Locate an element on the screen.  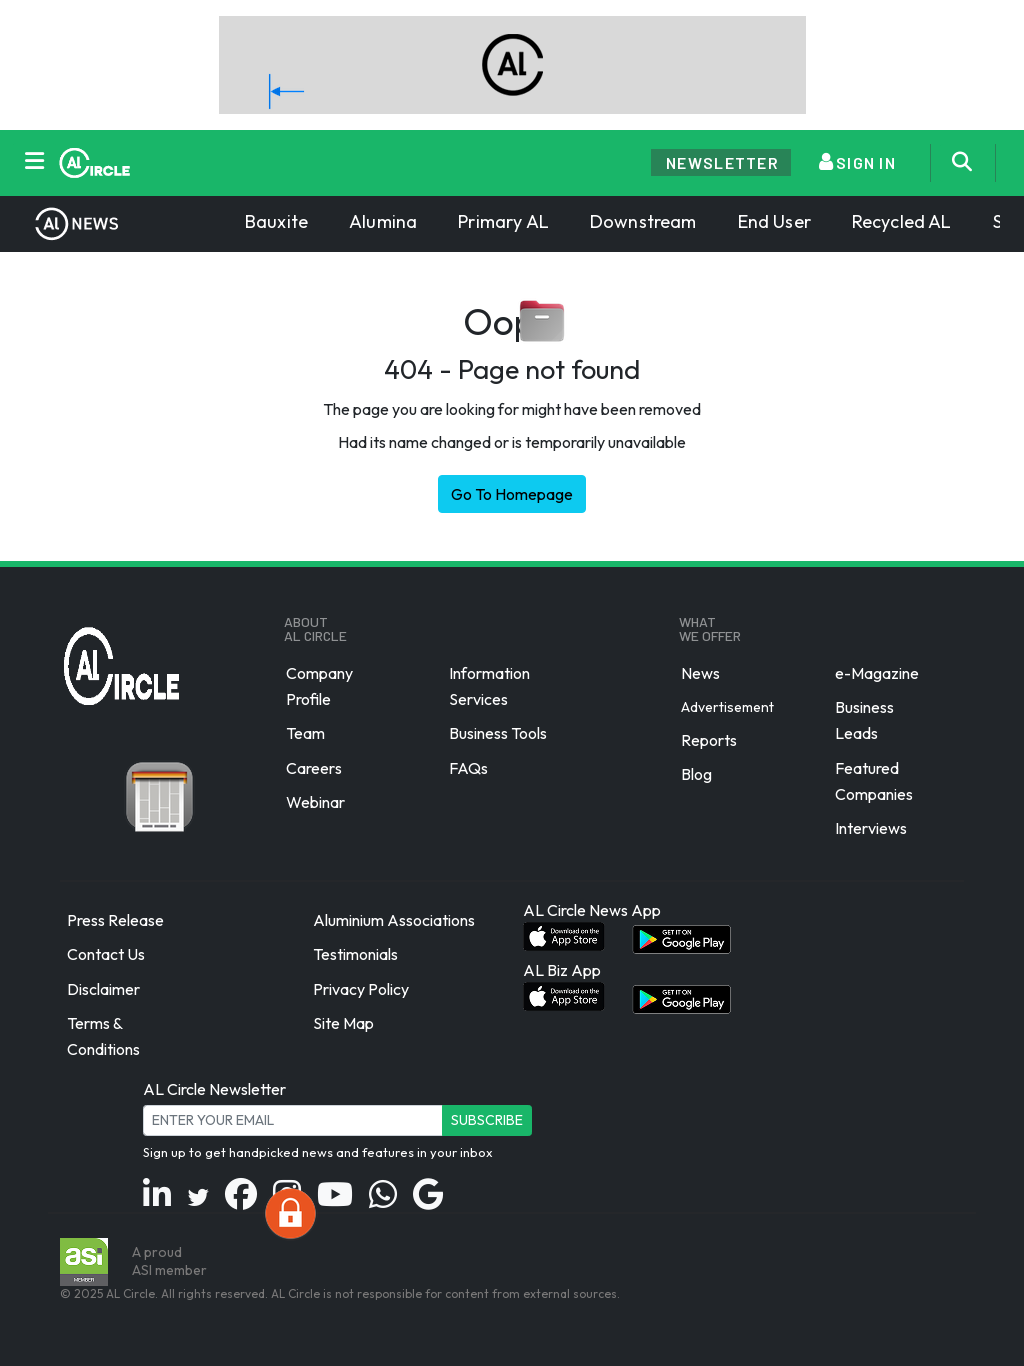
open pulp comic book reader app is located at coordinates (159, 795).